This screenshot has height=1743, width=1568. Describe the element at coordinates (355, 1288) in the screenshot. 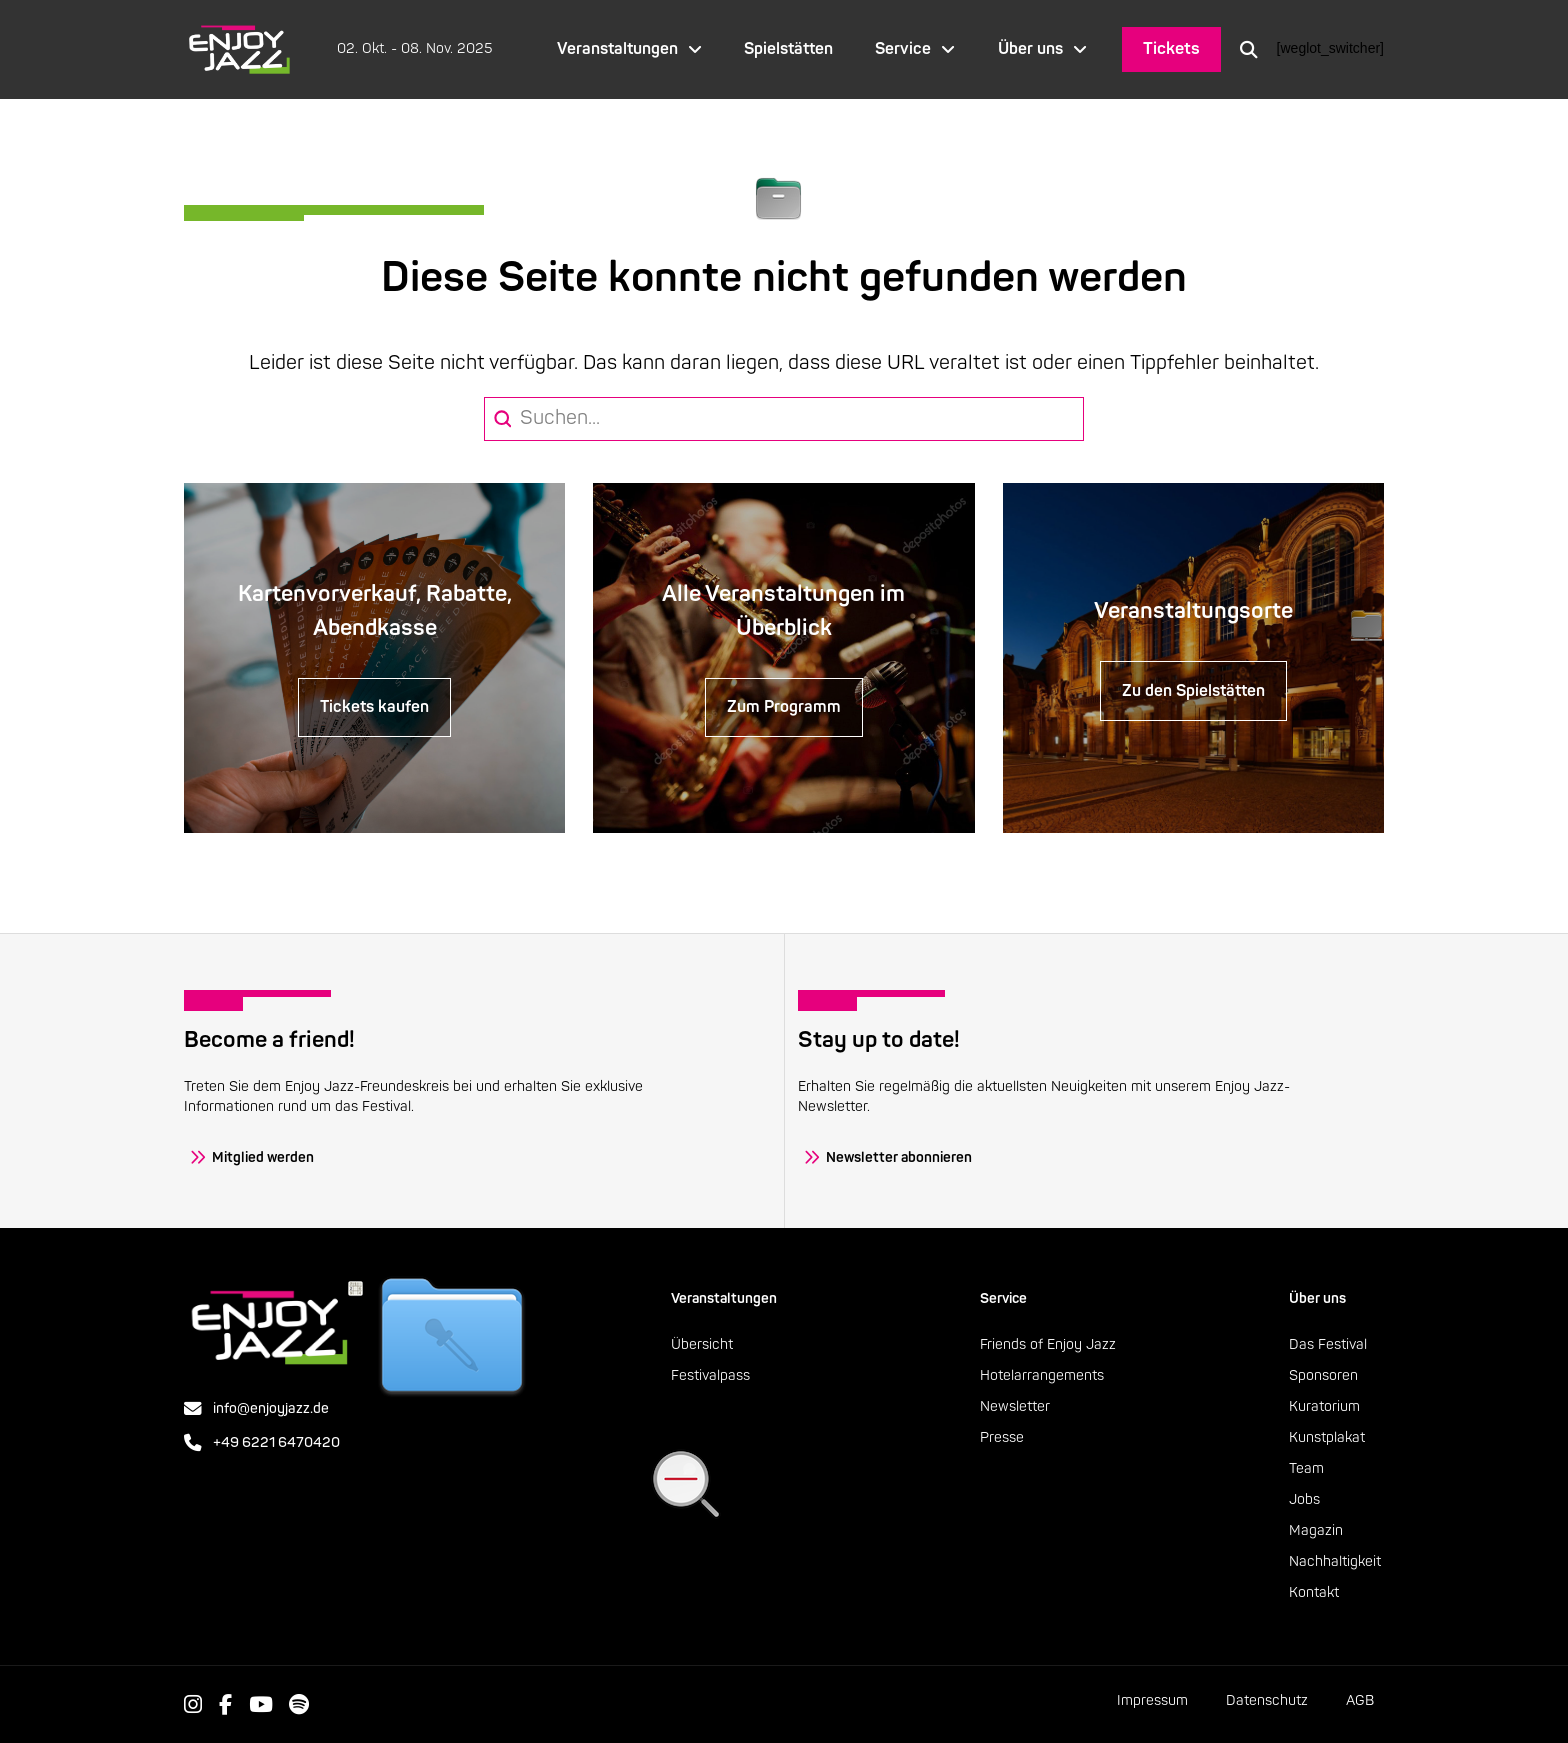

I see `open sudoku puzzle game` at that location.